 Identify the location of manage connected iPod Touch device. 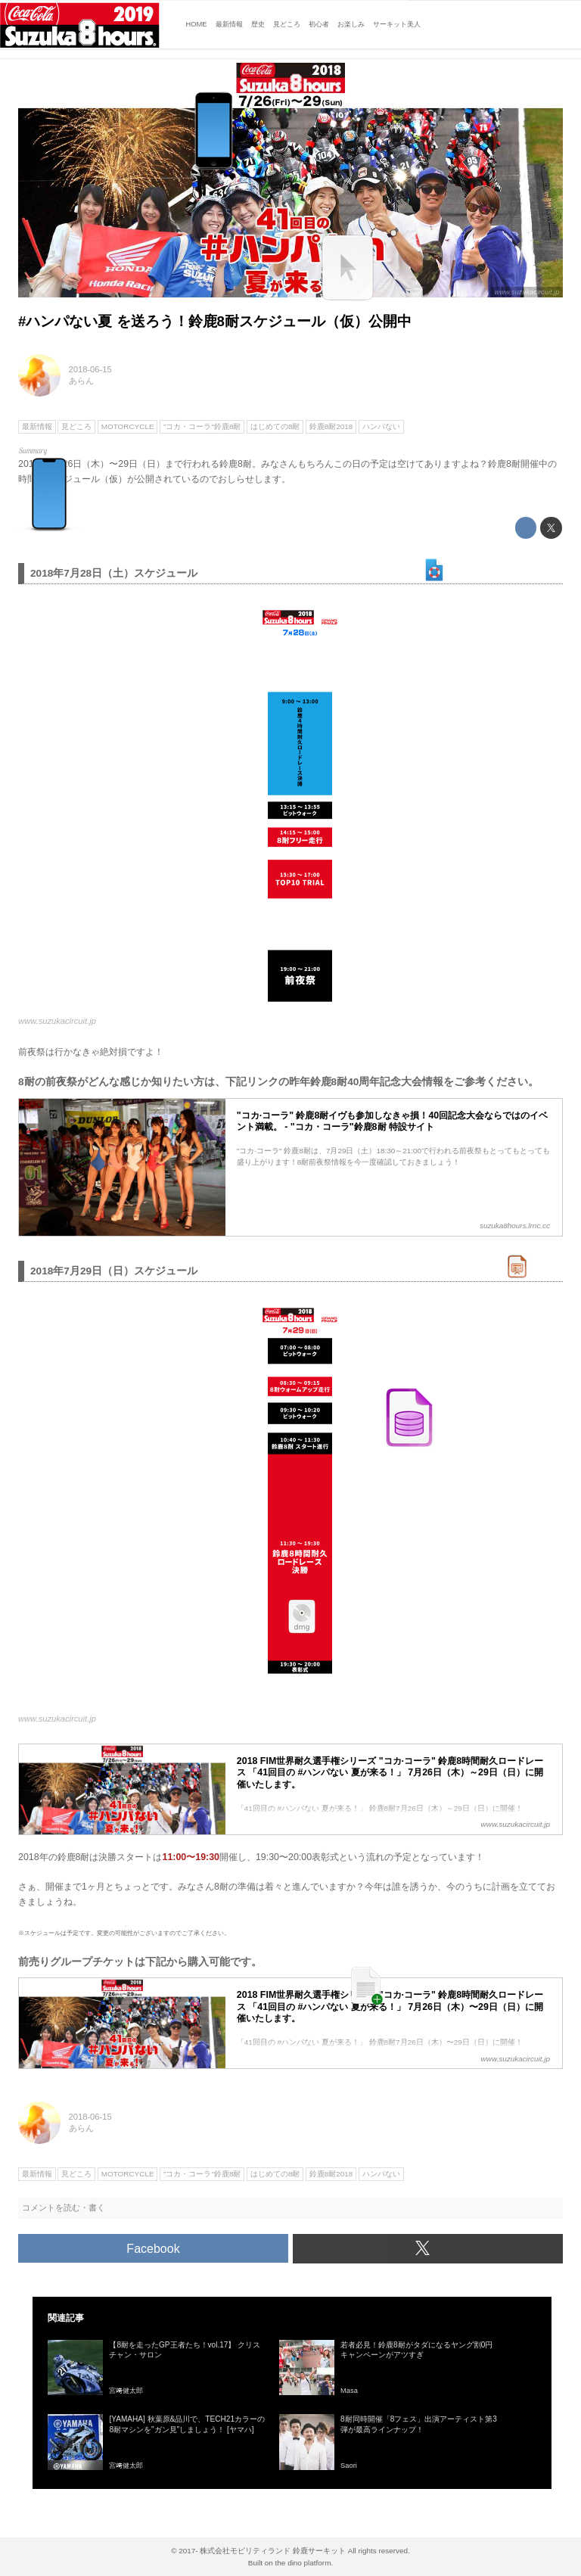
(213, 131).